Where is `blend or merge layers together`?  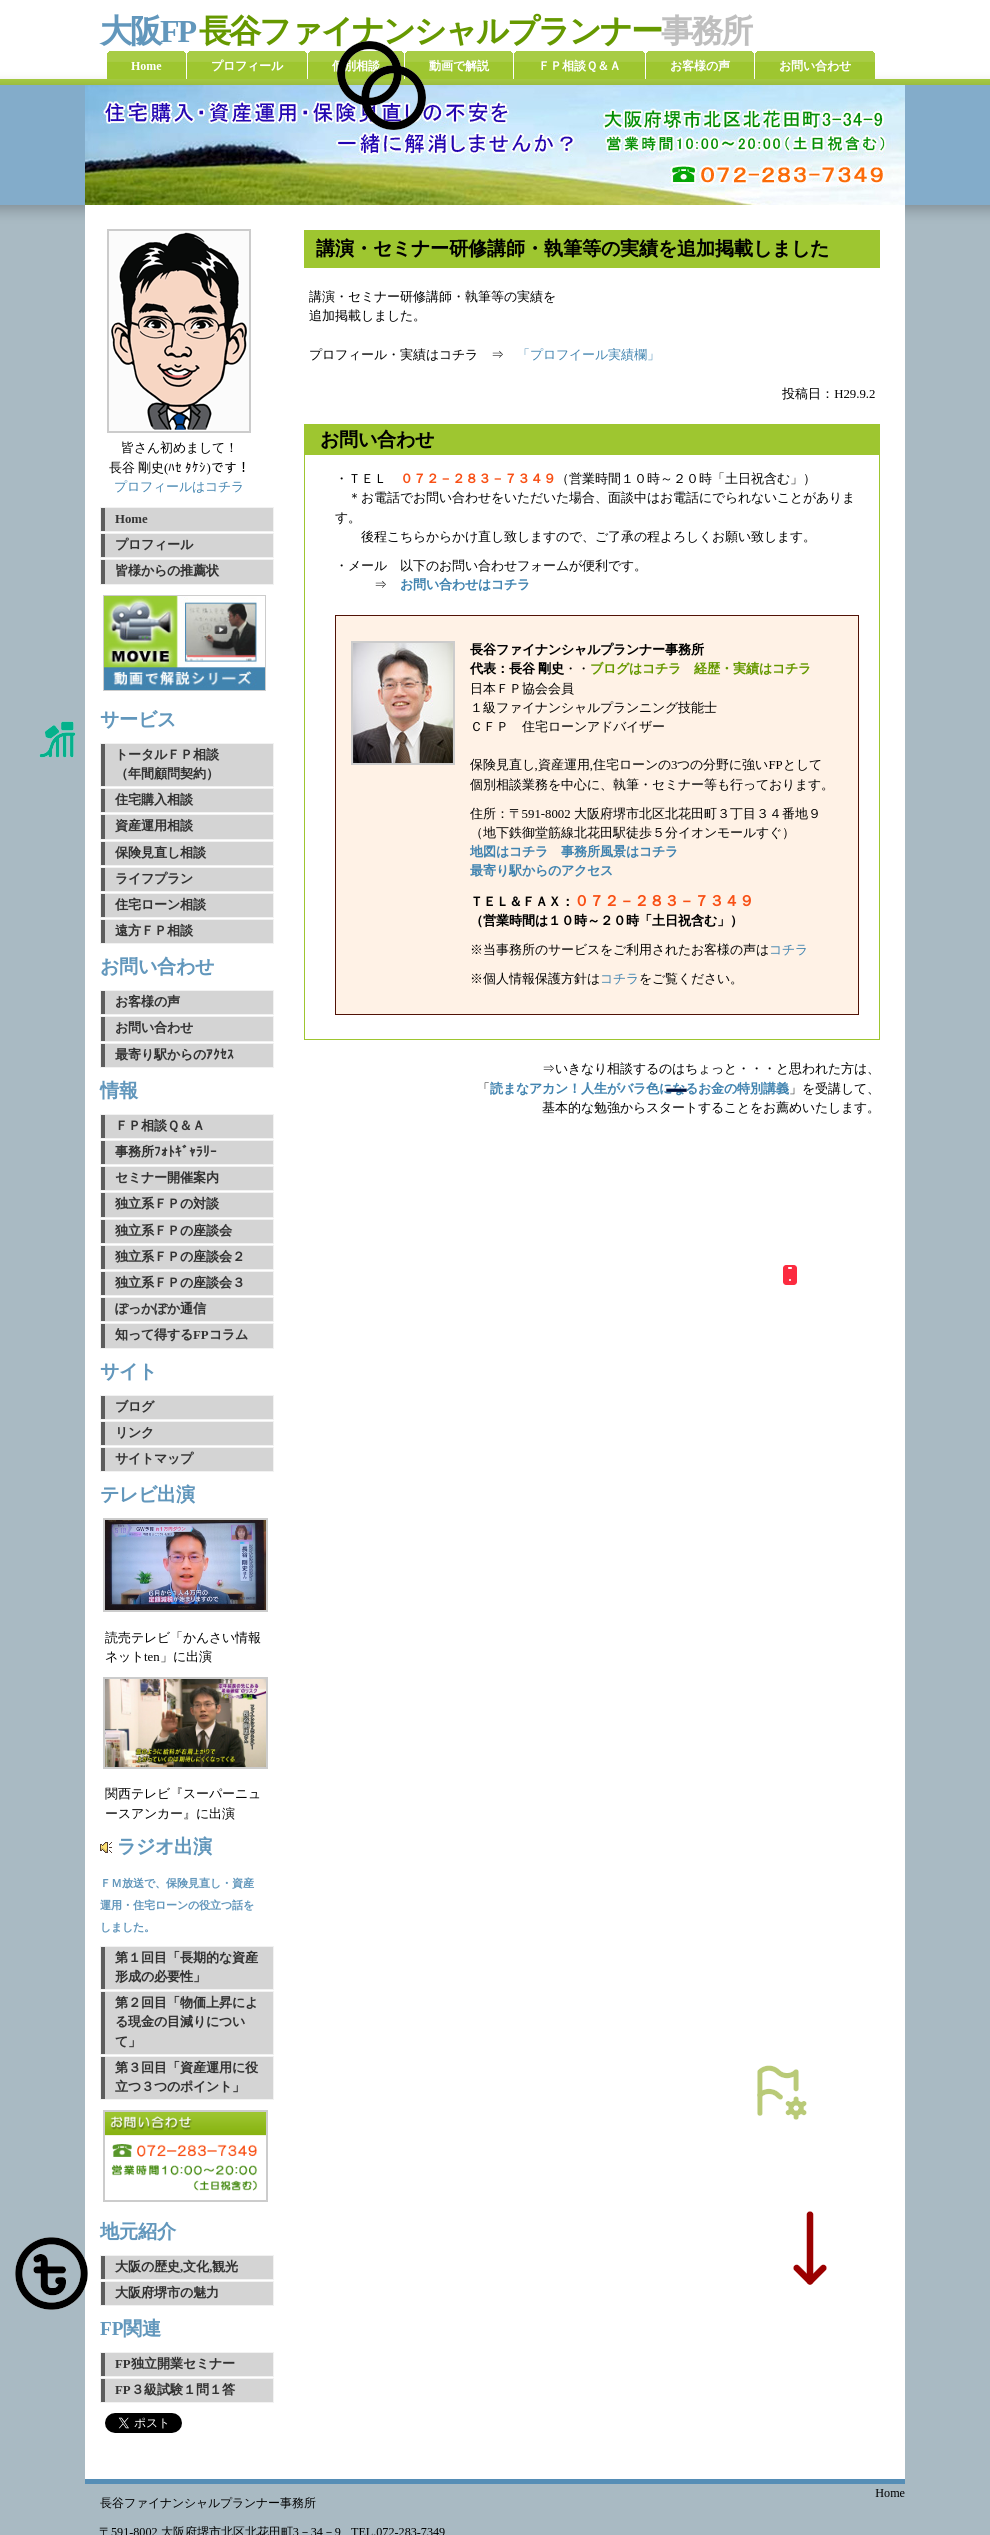 blend or merge layers together is located at coordinates (381, 85).